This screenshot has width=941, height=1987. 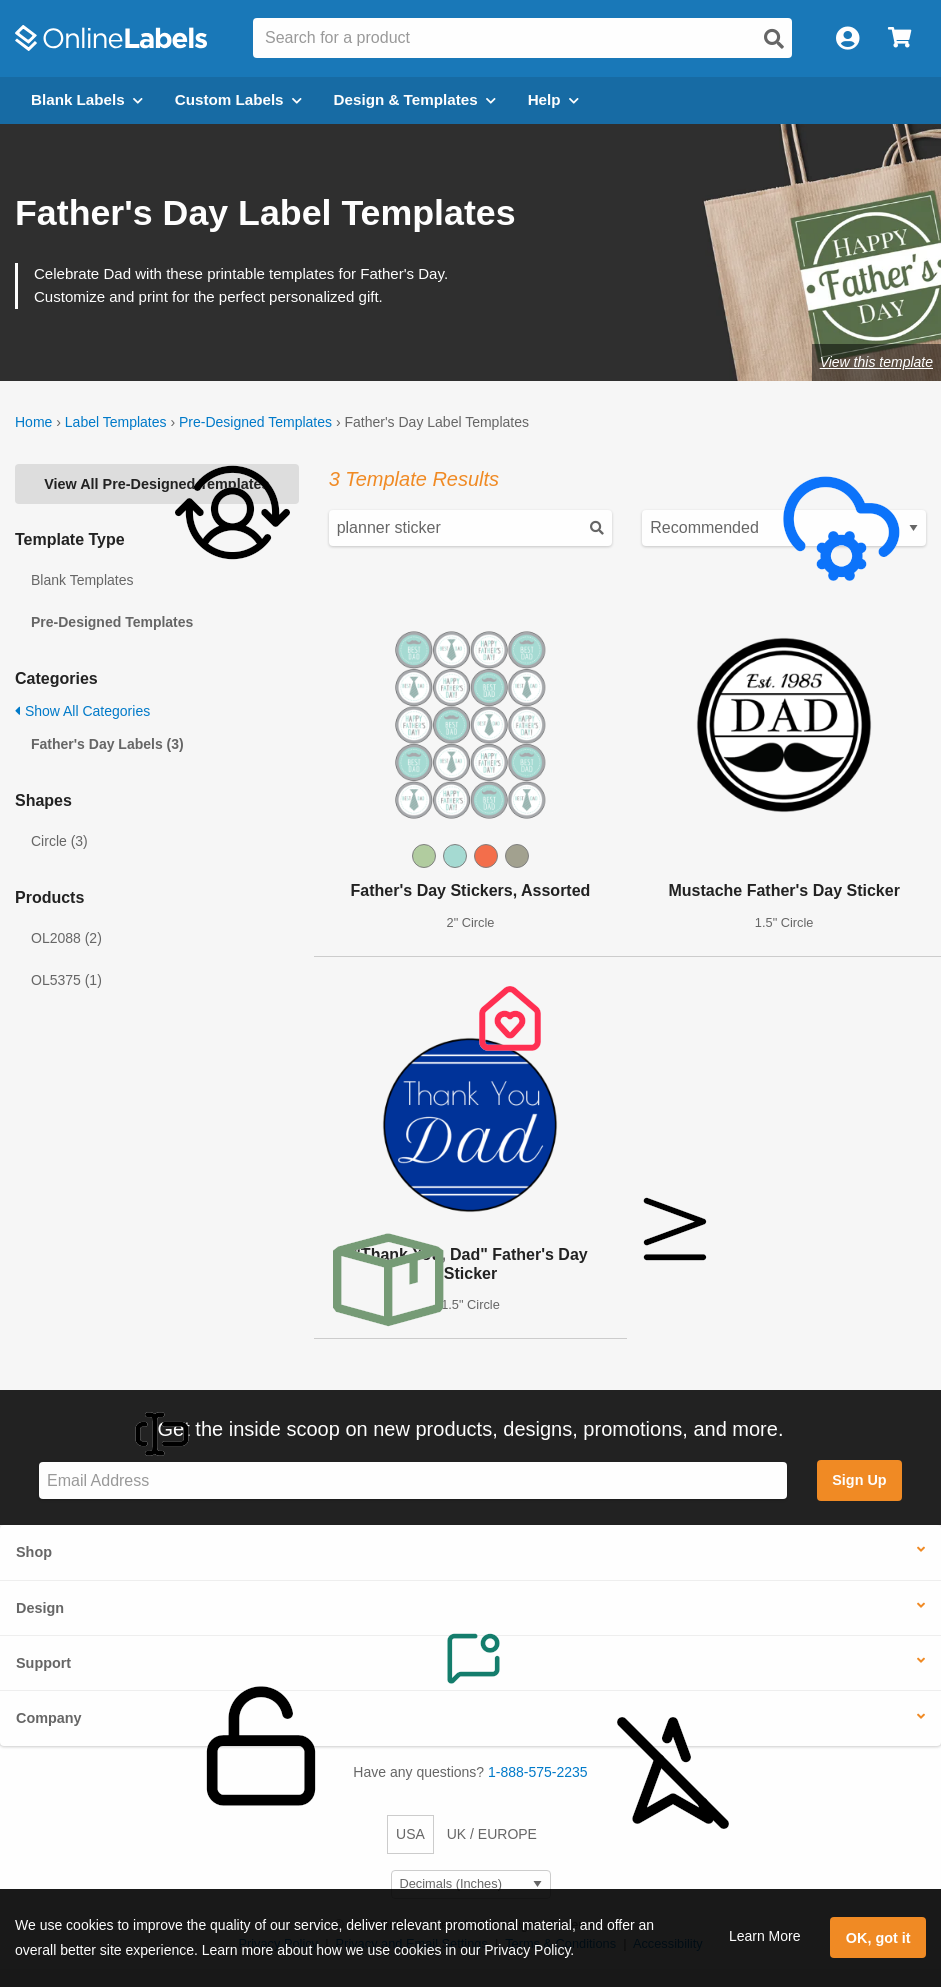 I want to click on tap to enter text in this field, so click(x=162, y=1434).